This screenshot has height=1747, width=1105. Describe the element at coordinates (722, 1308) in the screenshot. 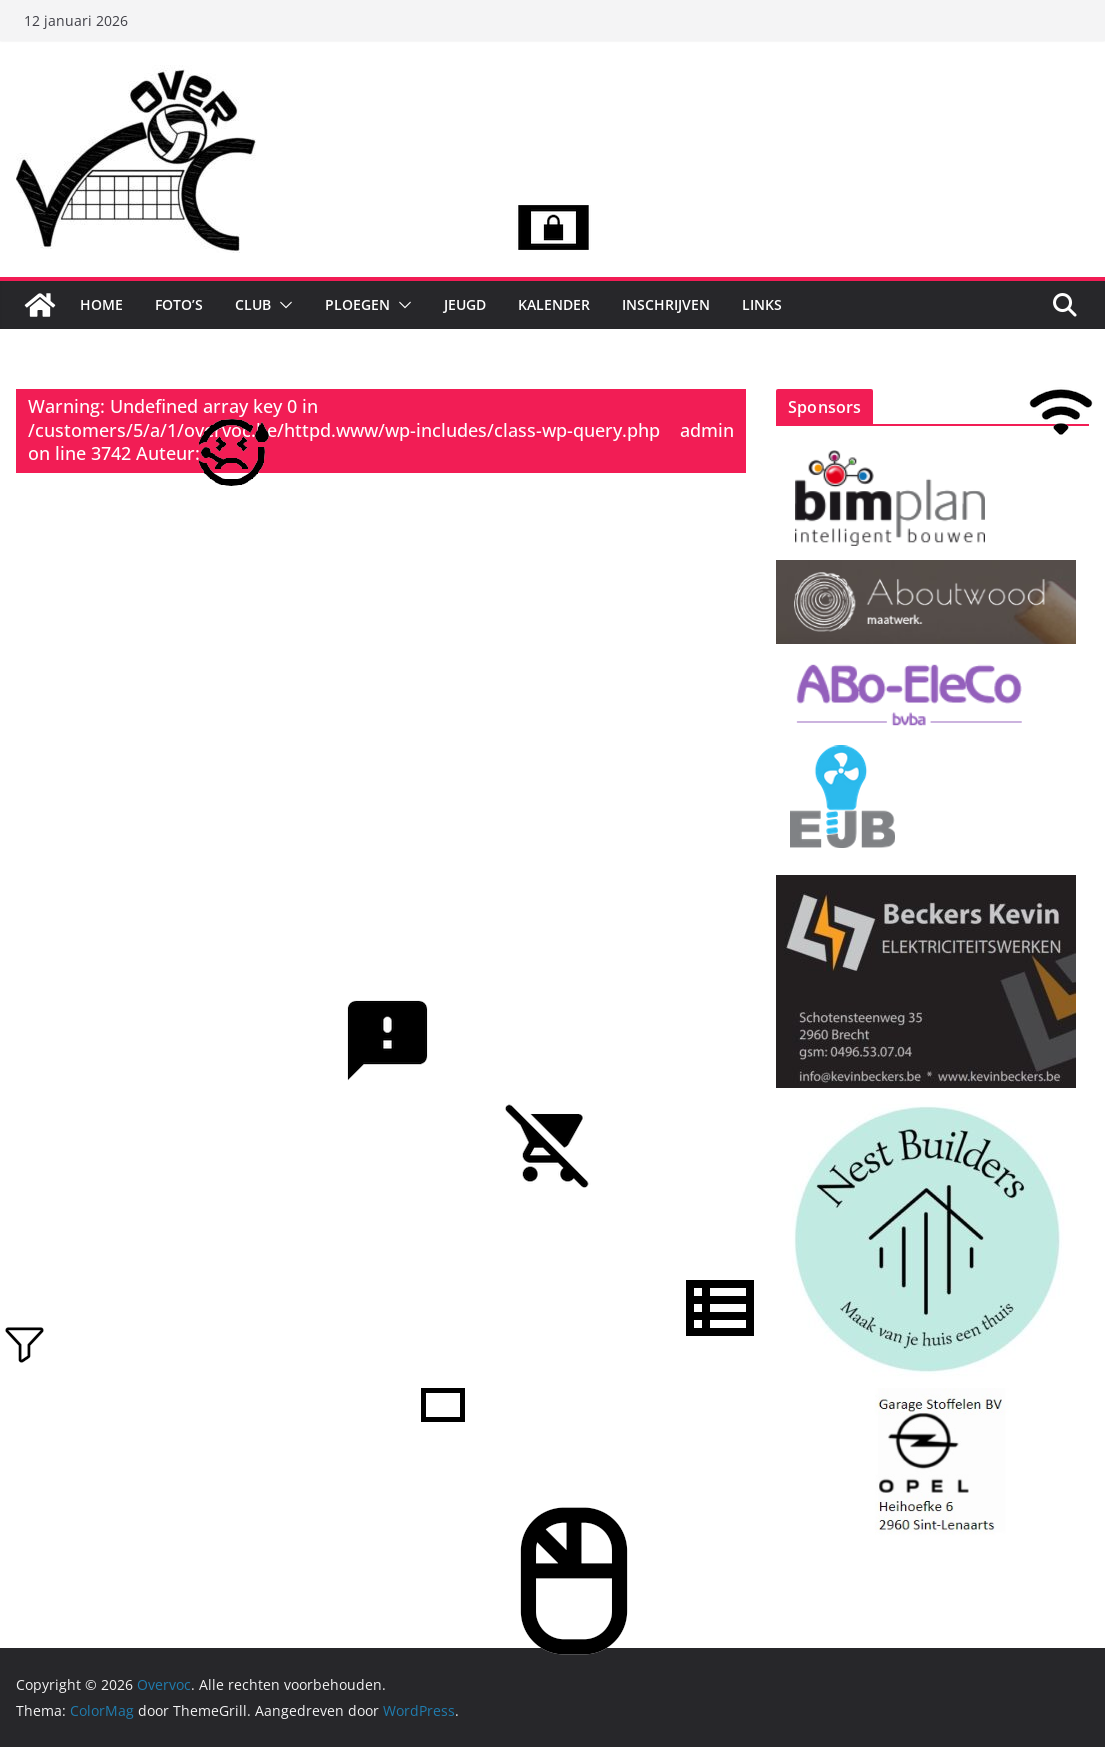

I see `switch to list view` at that location.